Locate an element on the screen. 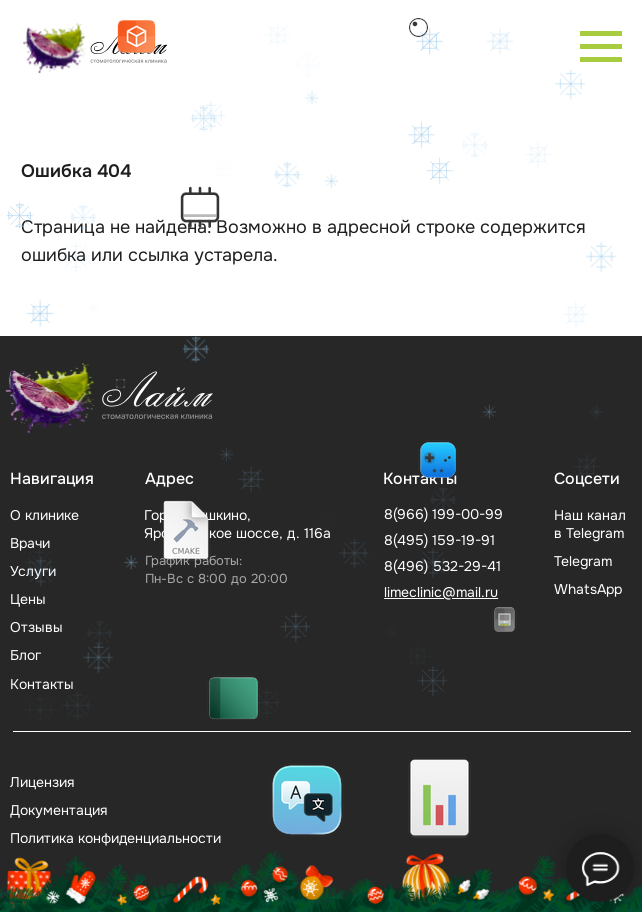 This screenshot has width=642, height=912. empty checkbox or selection state is located at coordinates (118, 386).